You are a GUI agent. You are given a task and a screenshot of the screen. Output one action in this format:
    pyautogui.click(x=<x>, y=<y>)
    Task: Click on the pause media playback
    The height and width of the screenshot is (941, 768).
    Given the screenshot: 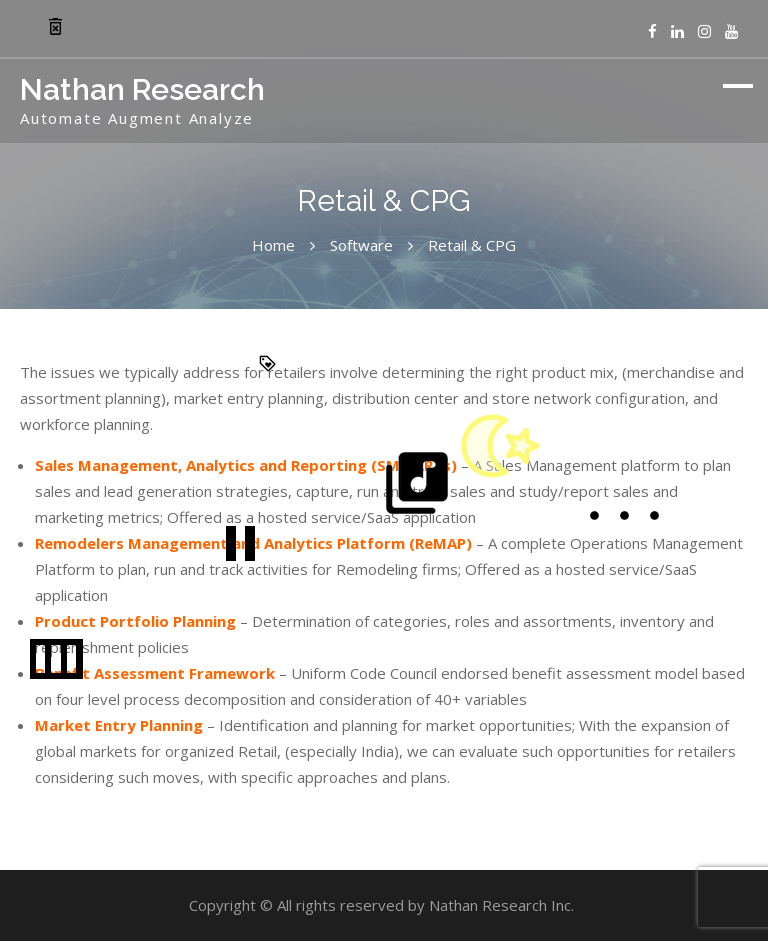 What is the action you would take?
    pyautogui.click(x=240, y=543)
    